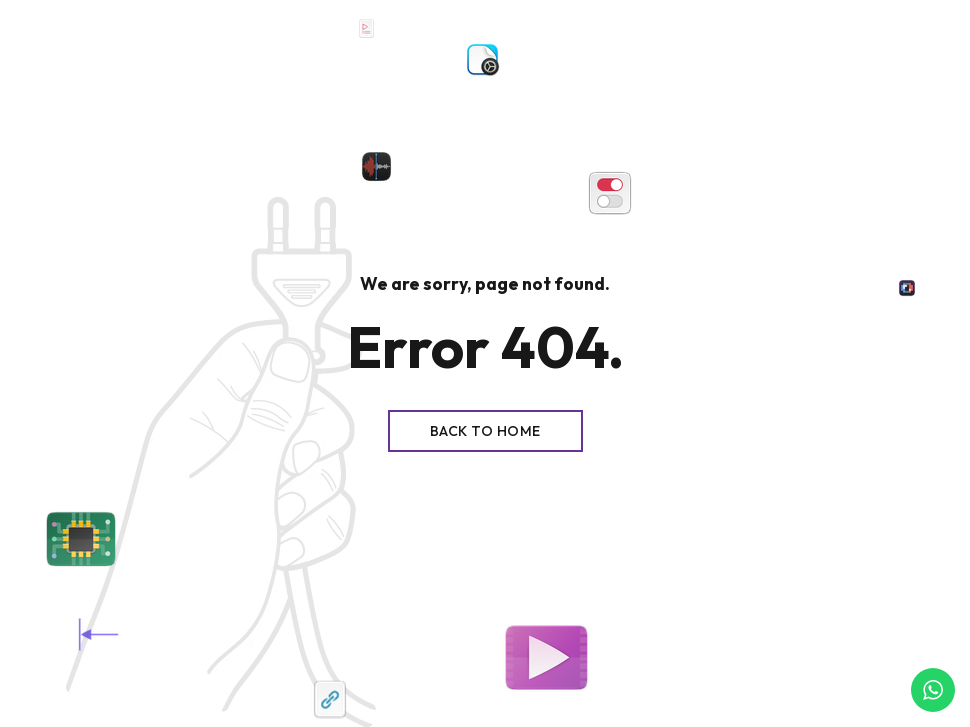  What do you see at coordinates (330, 699) in the screenshot?
I see `a windows internet shortcut file` at bounding box center [330, 699].